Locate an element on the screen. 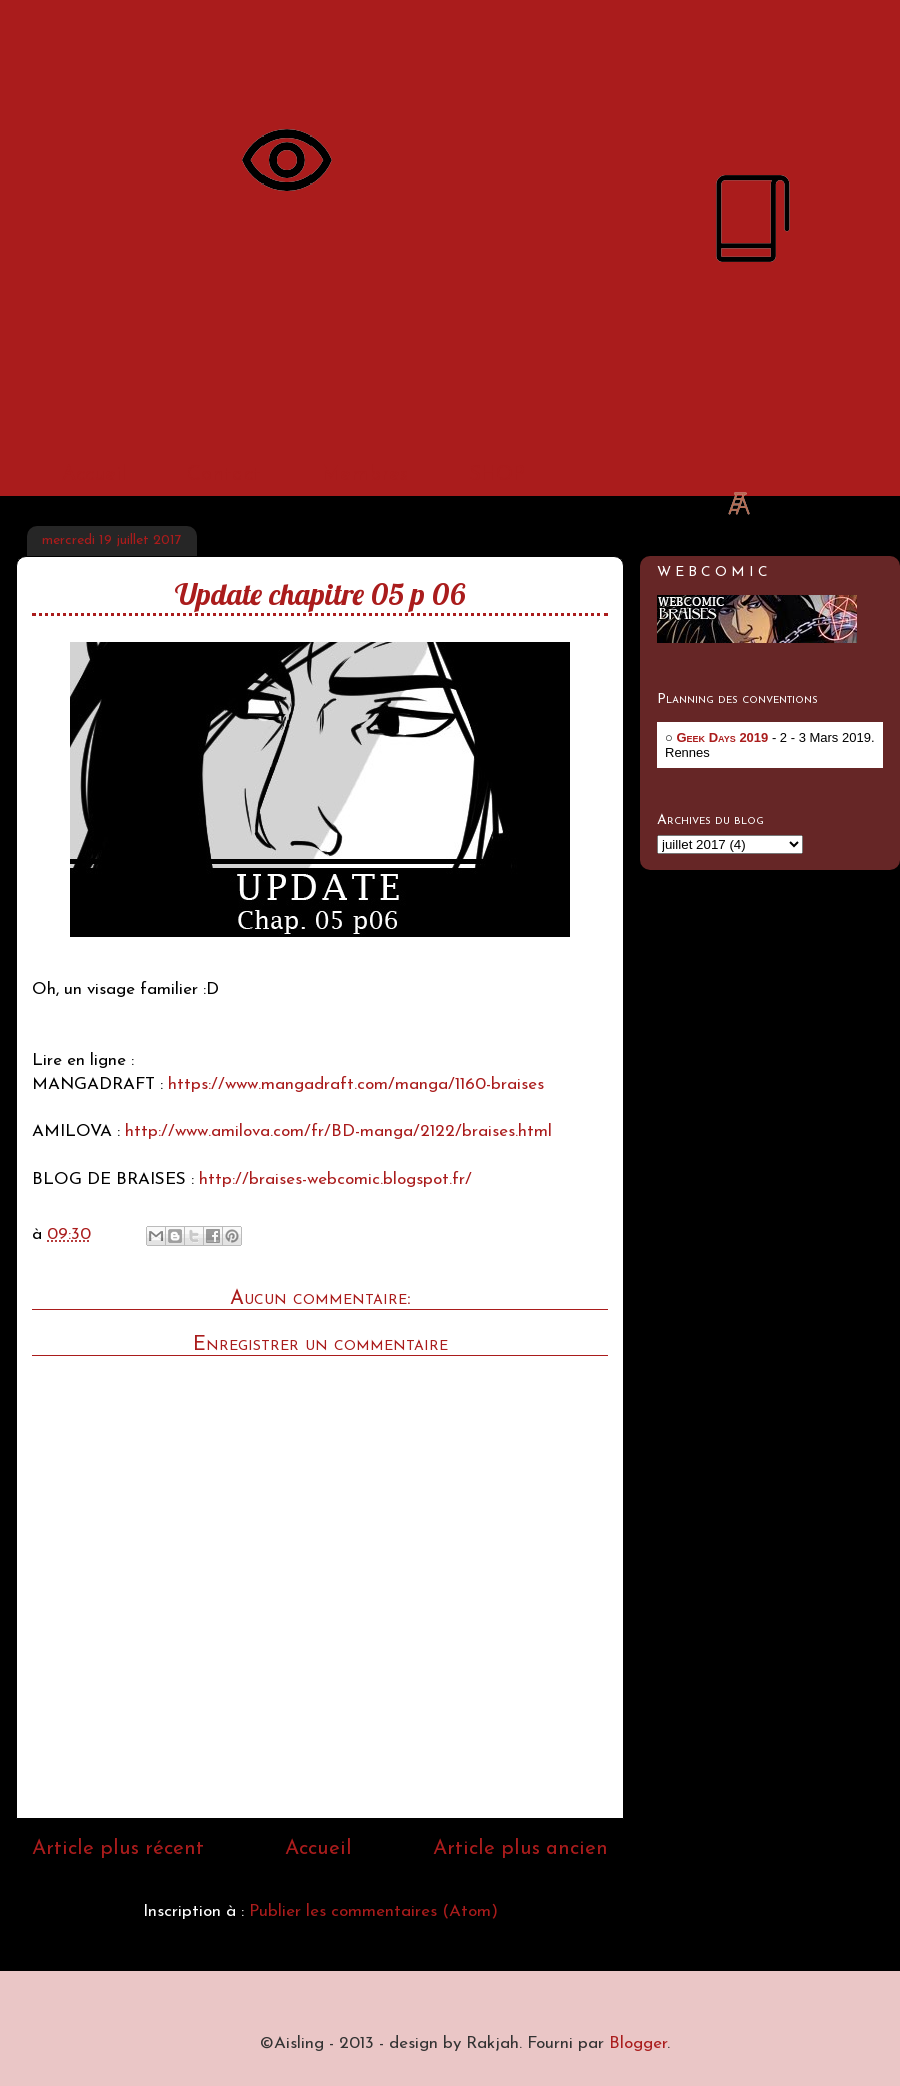  view towel or linen amenities is located at coordinates (749, 218).